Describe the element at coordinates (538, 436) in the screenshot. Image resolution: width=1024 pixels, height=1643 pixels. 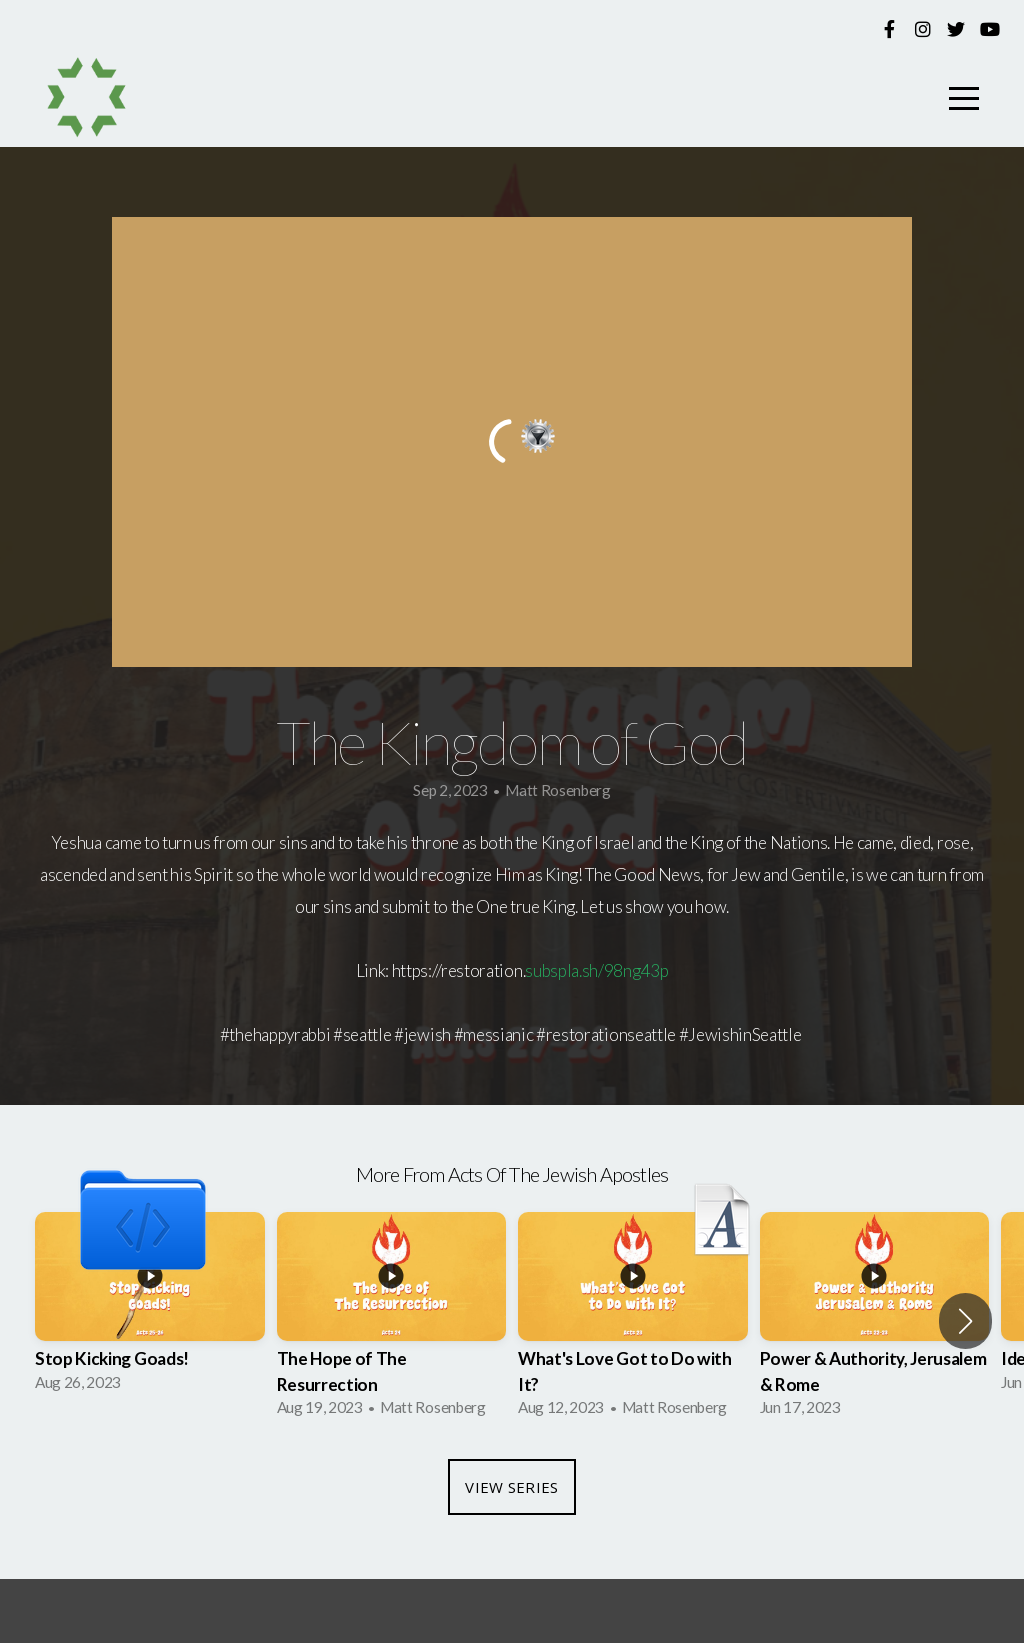
I see `filter or sort media library content` at that location.